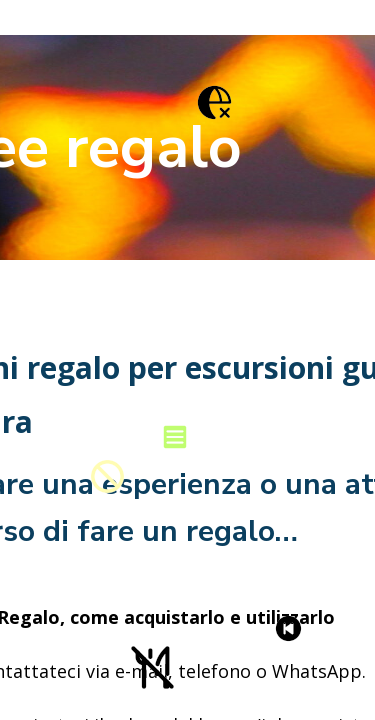 This screenshot has height=720, width=375. What do you see at coordinates (152, 667) in the screenshot?
I see `kitchen tools unavailable or disabled` at bounding box center [152, 667].